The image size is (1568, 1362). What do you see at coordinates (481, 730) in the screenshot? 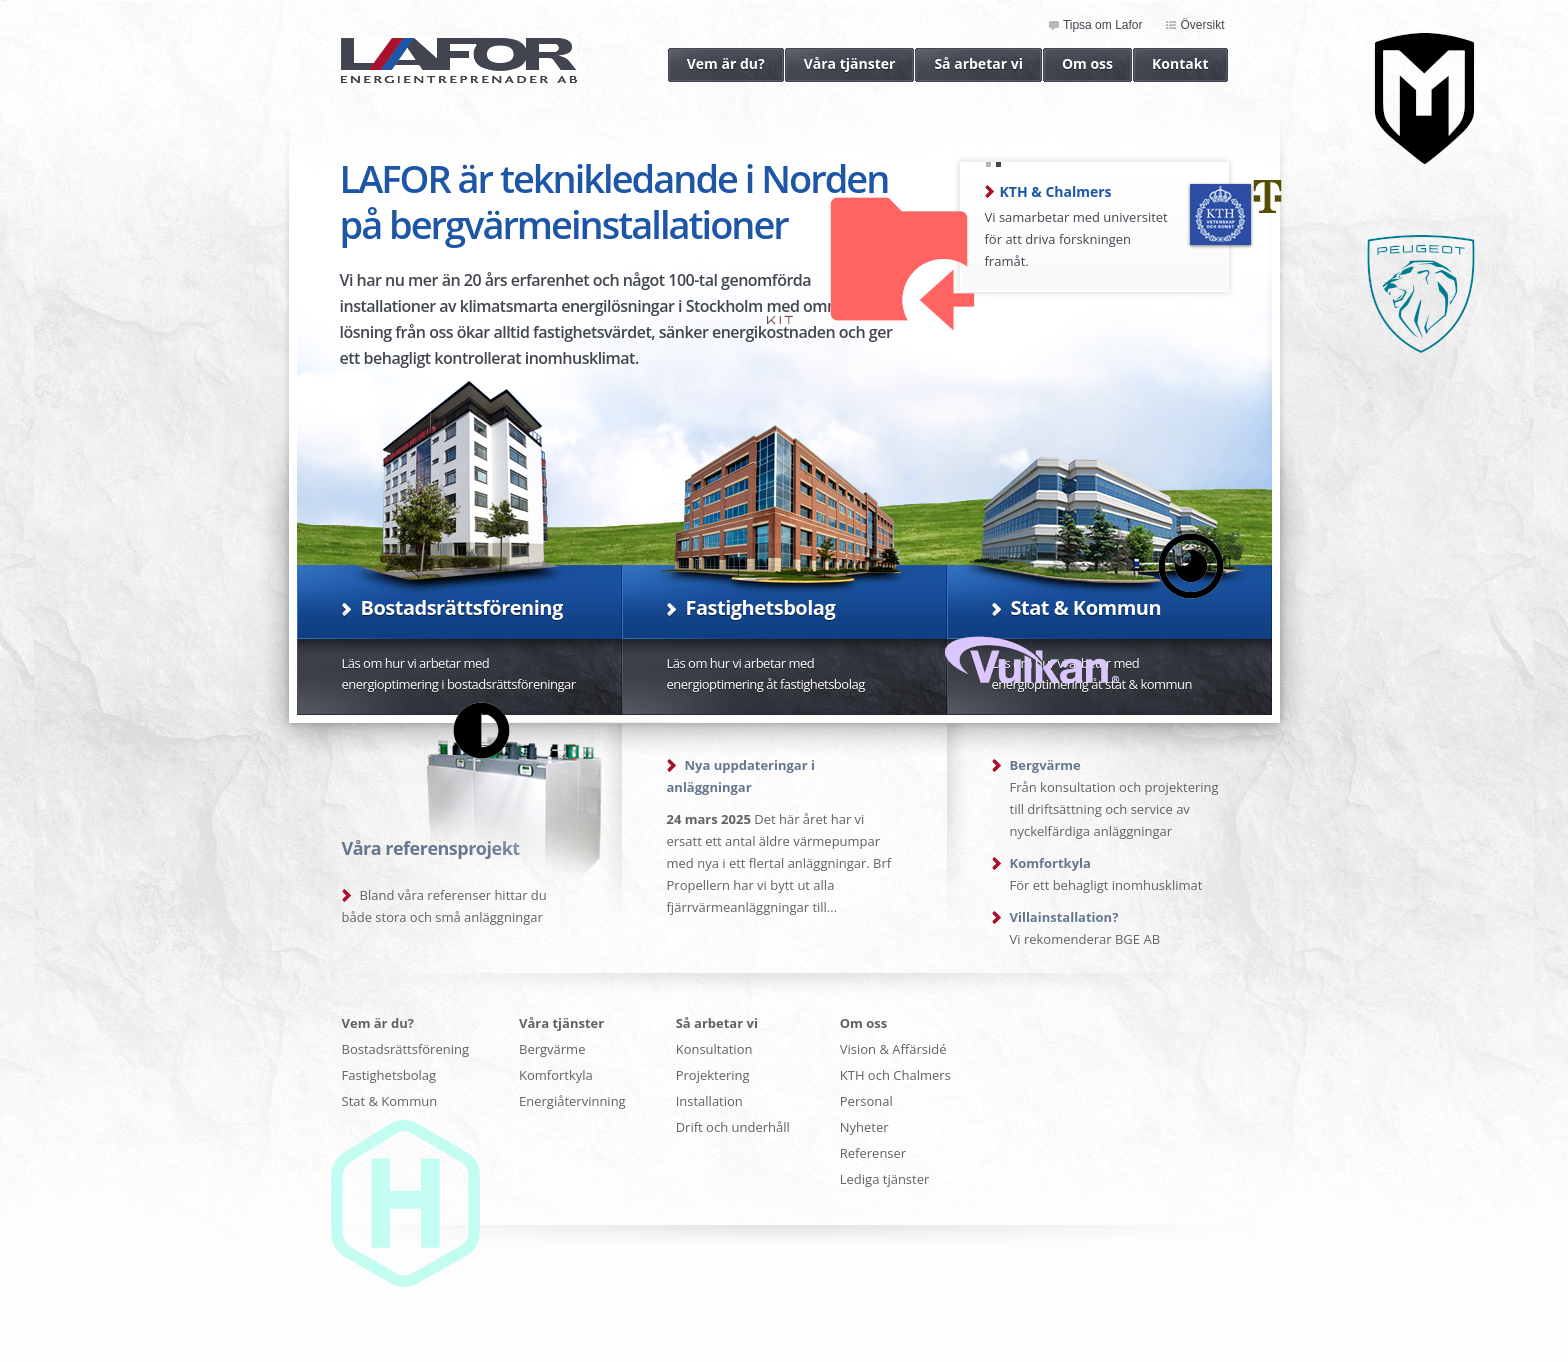
I see `loading indicator showing 50% progress` at bounding box center [481, 730].